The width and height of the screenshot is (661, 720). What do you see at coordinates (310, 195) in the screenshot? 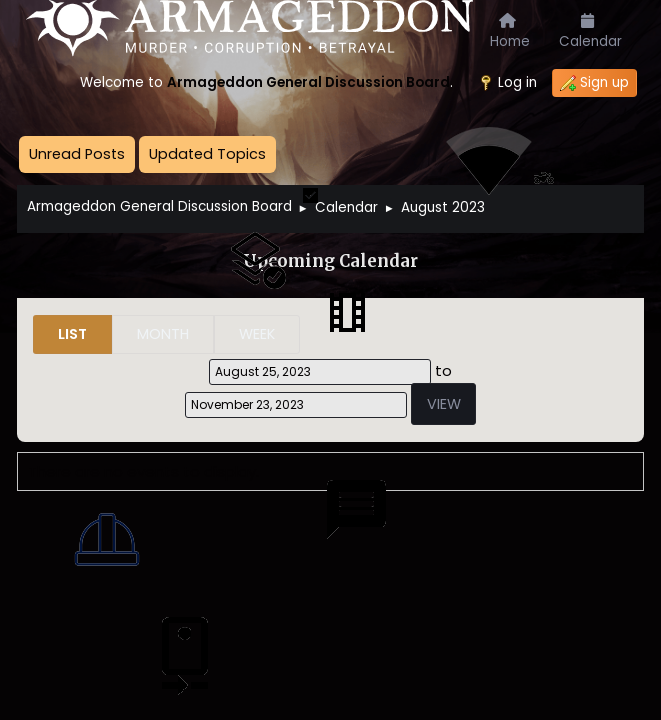
I see `confirm or select an option` at bounding box center [310, 195].